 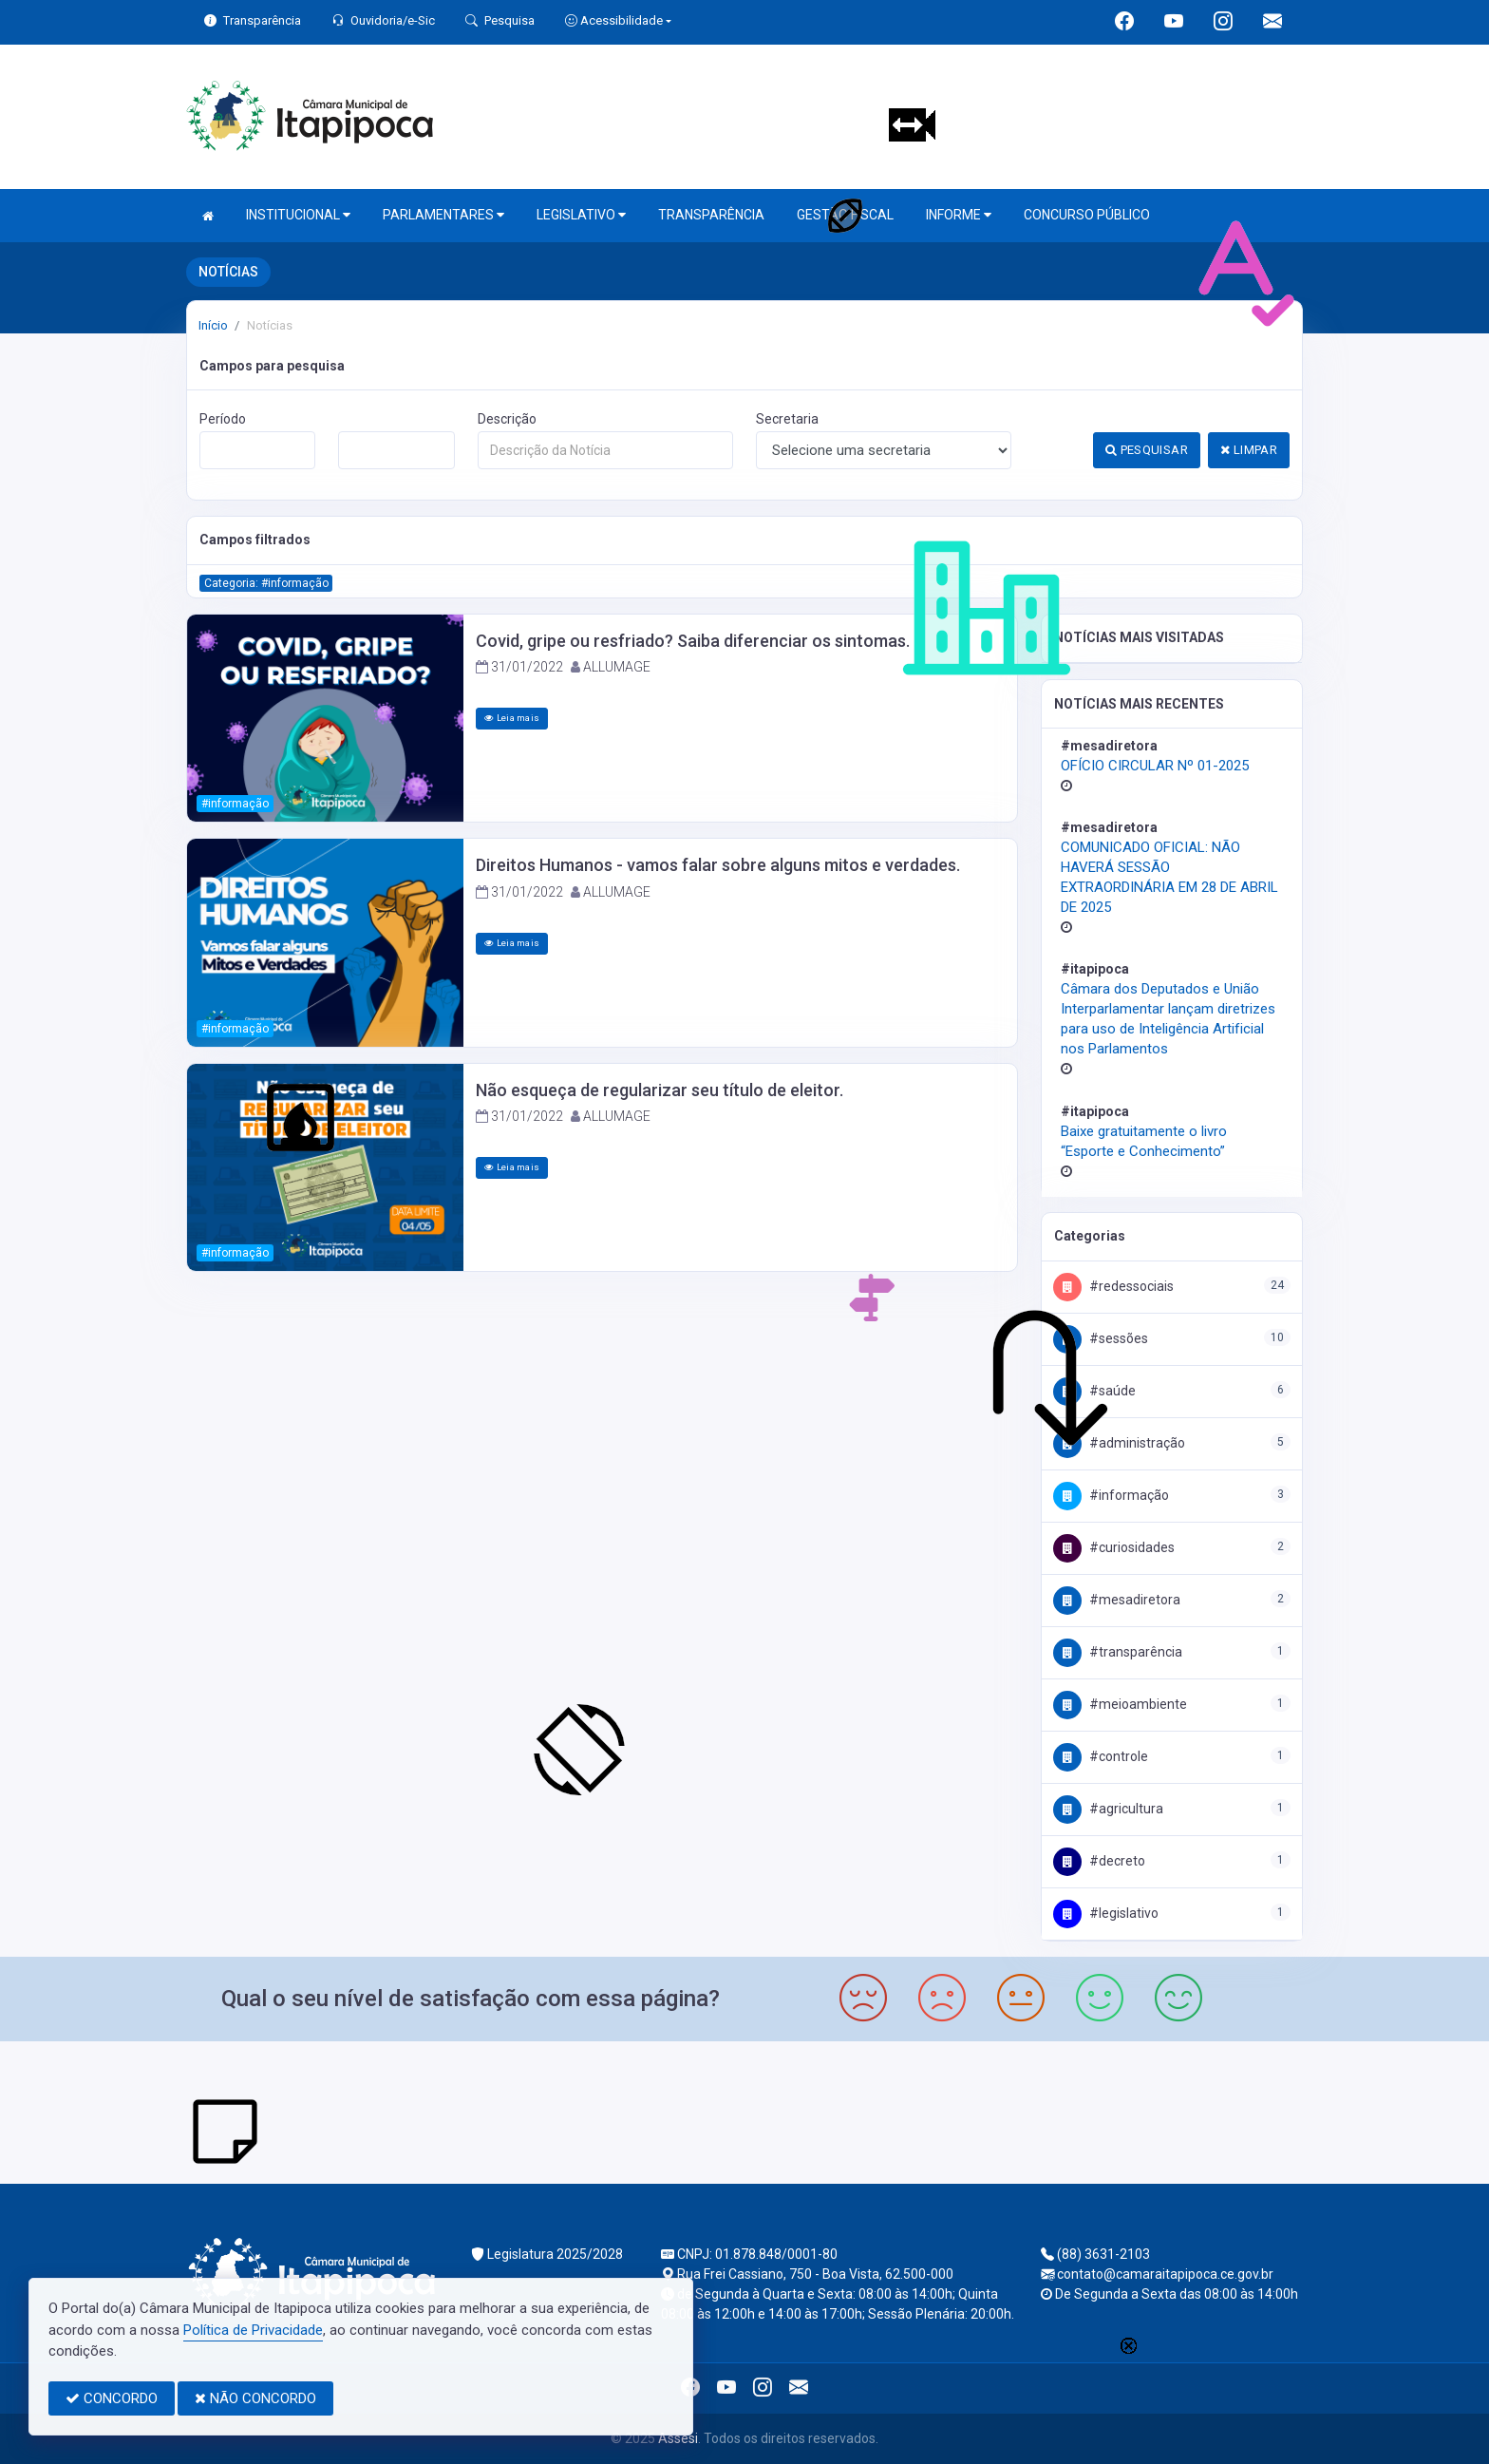 What do you see at coordinates (300, 1117) in the screenshot?
I see `access fireplace or heating controls` at bounding box center [300, 1117].